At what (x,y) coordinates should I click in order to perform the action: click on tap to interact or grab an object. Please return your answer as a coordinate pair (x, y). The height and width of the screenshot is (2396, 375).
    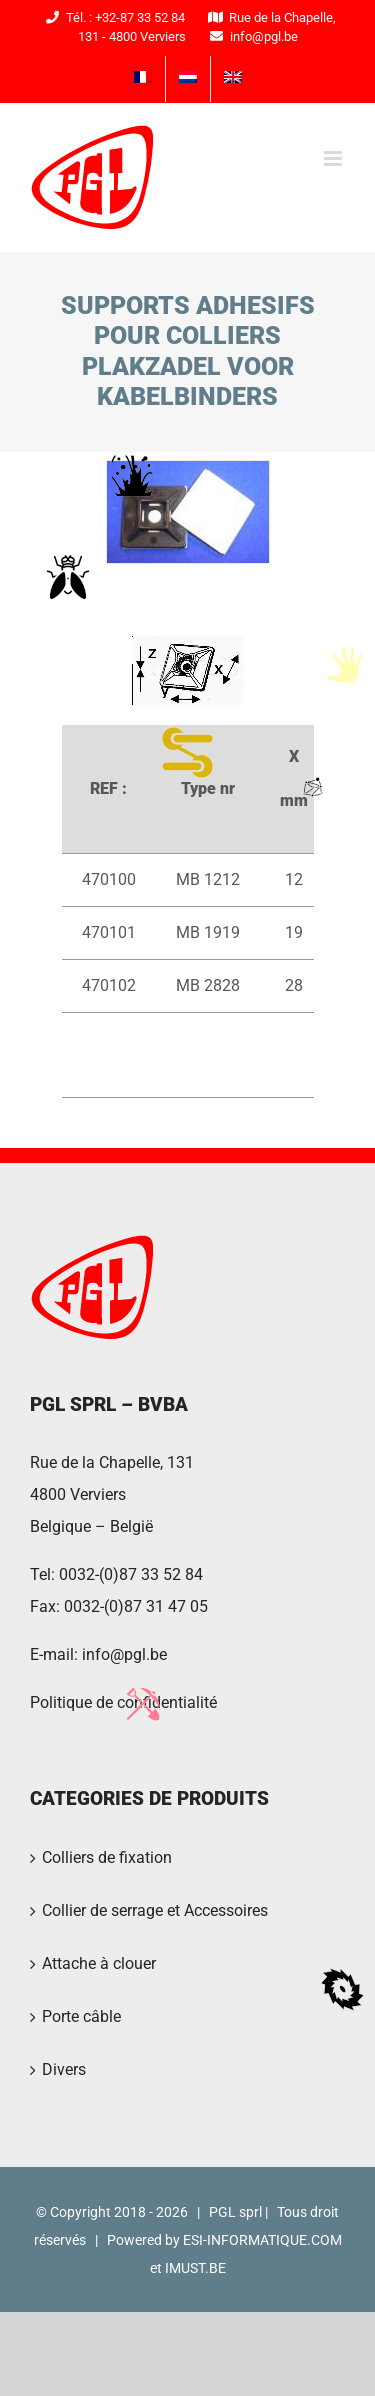
    Looking at the image, I should click on (345, 665).